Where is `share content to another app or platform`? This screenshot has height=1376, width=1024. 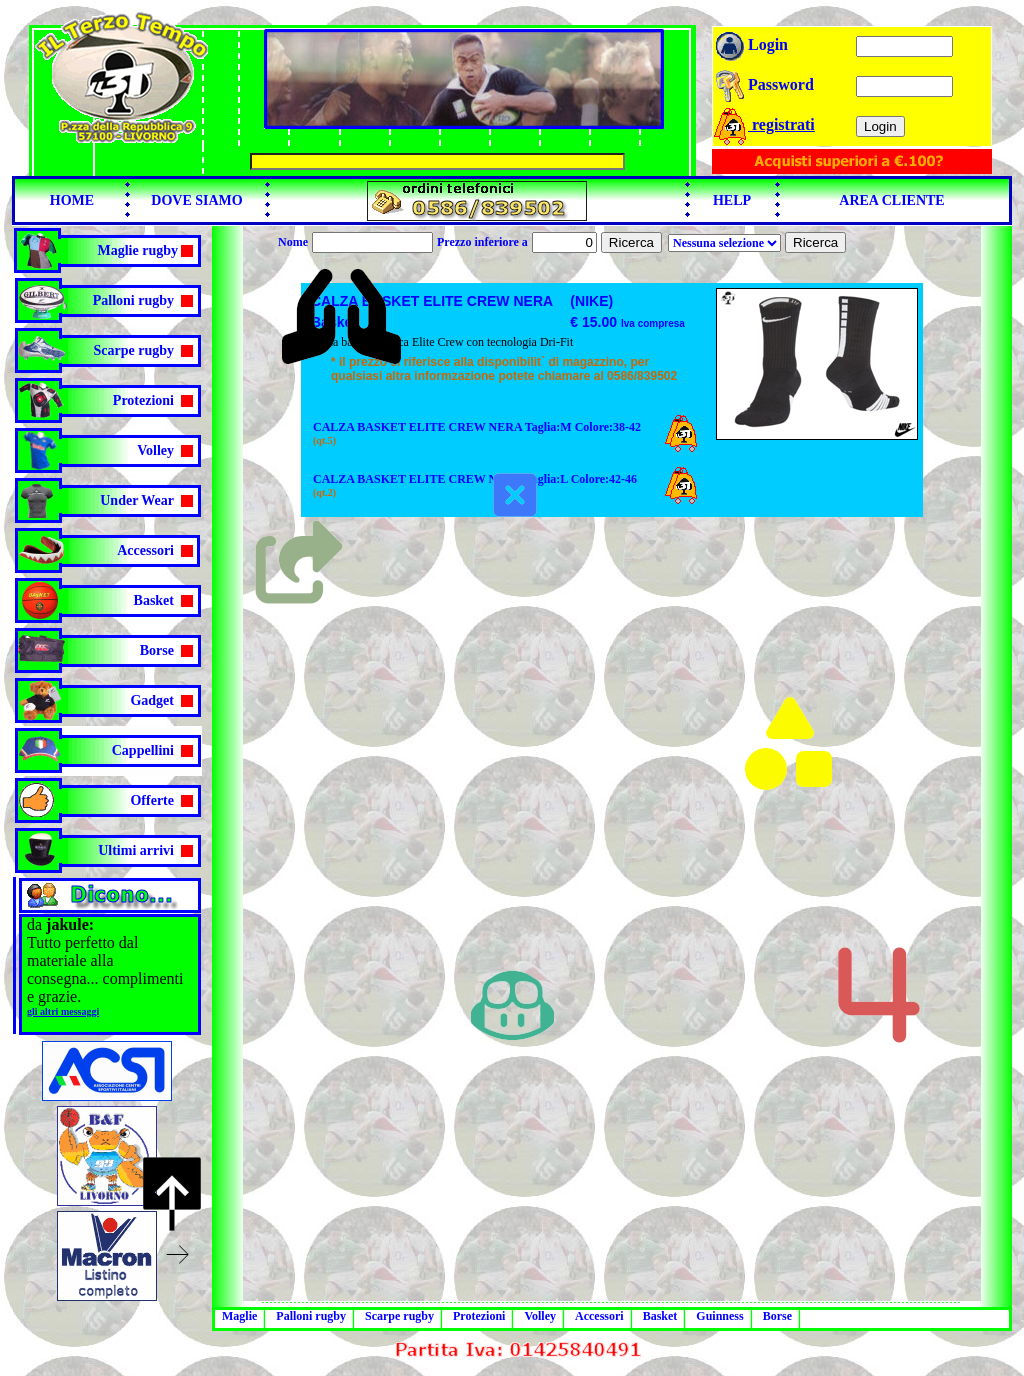 share content to another app or platform is located at coordinates (297, 562).